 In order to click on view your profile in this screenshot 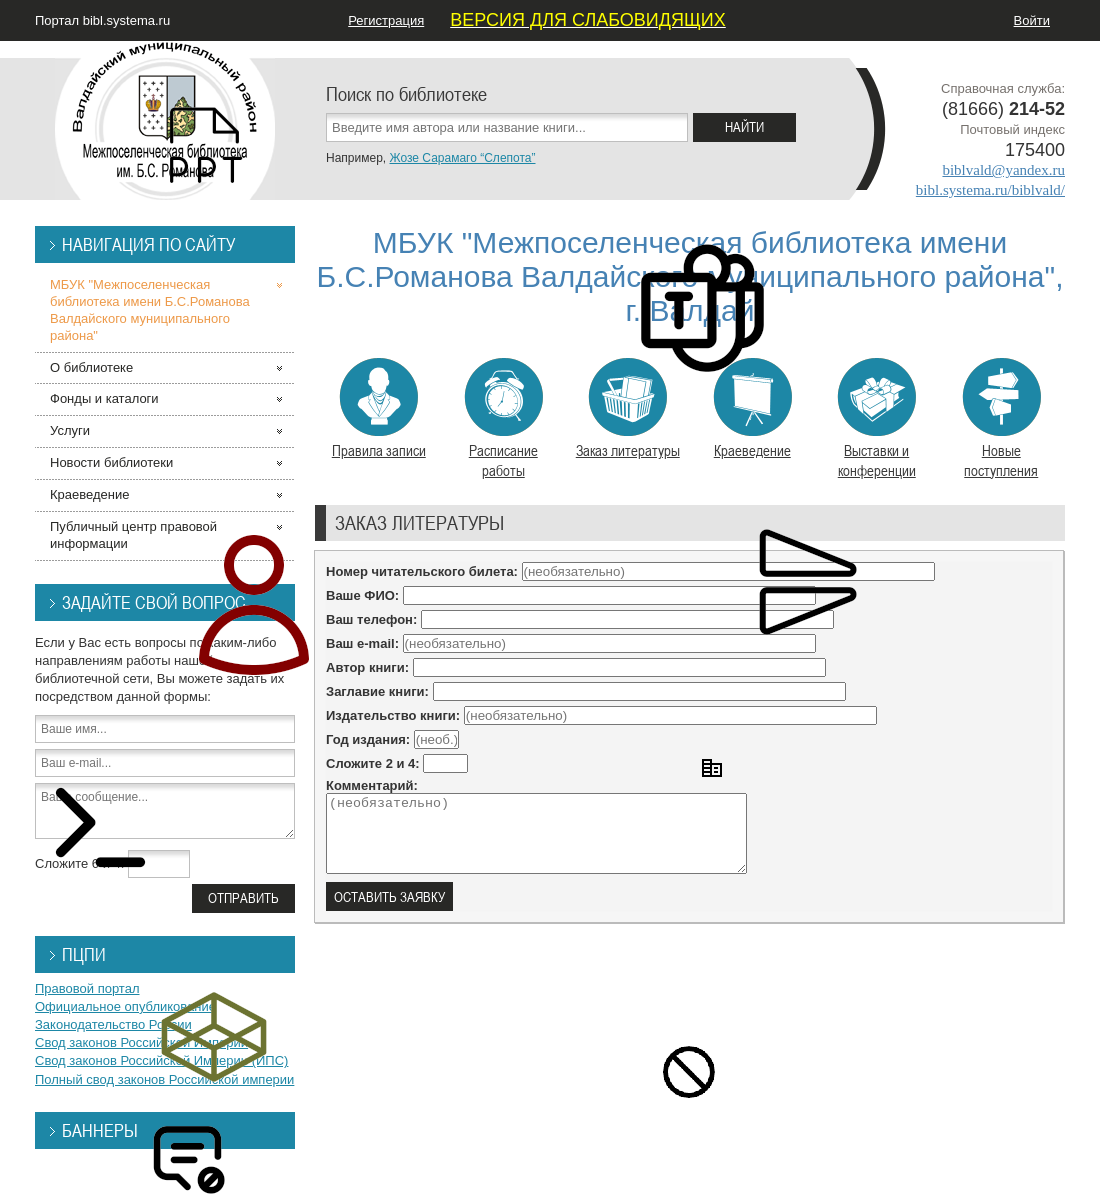, I will do `click(254, 605)`.